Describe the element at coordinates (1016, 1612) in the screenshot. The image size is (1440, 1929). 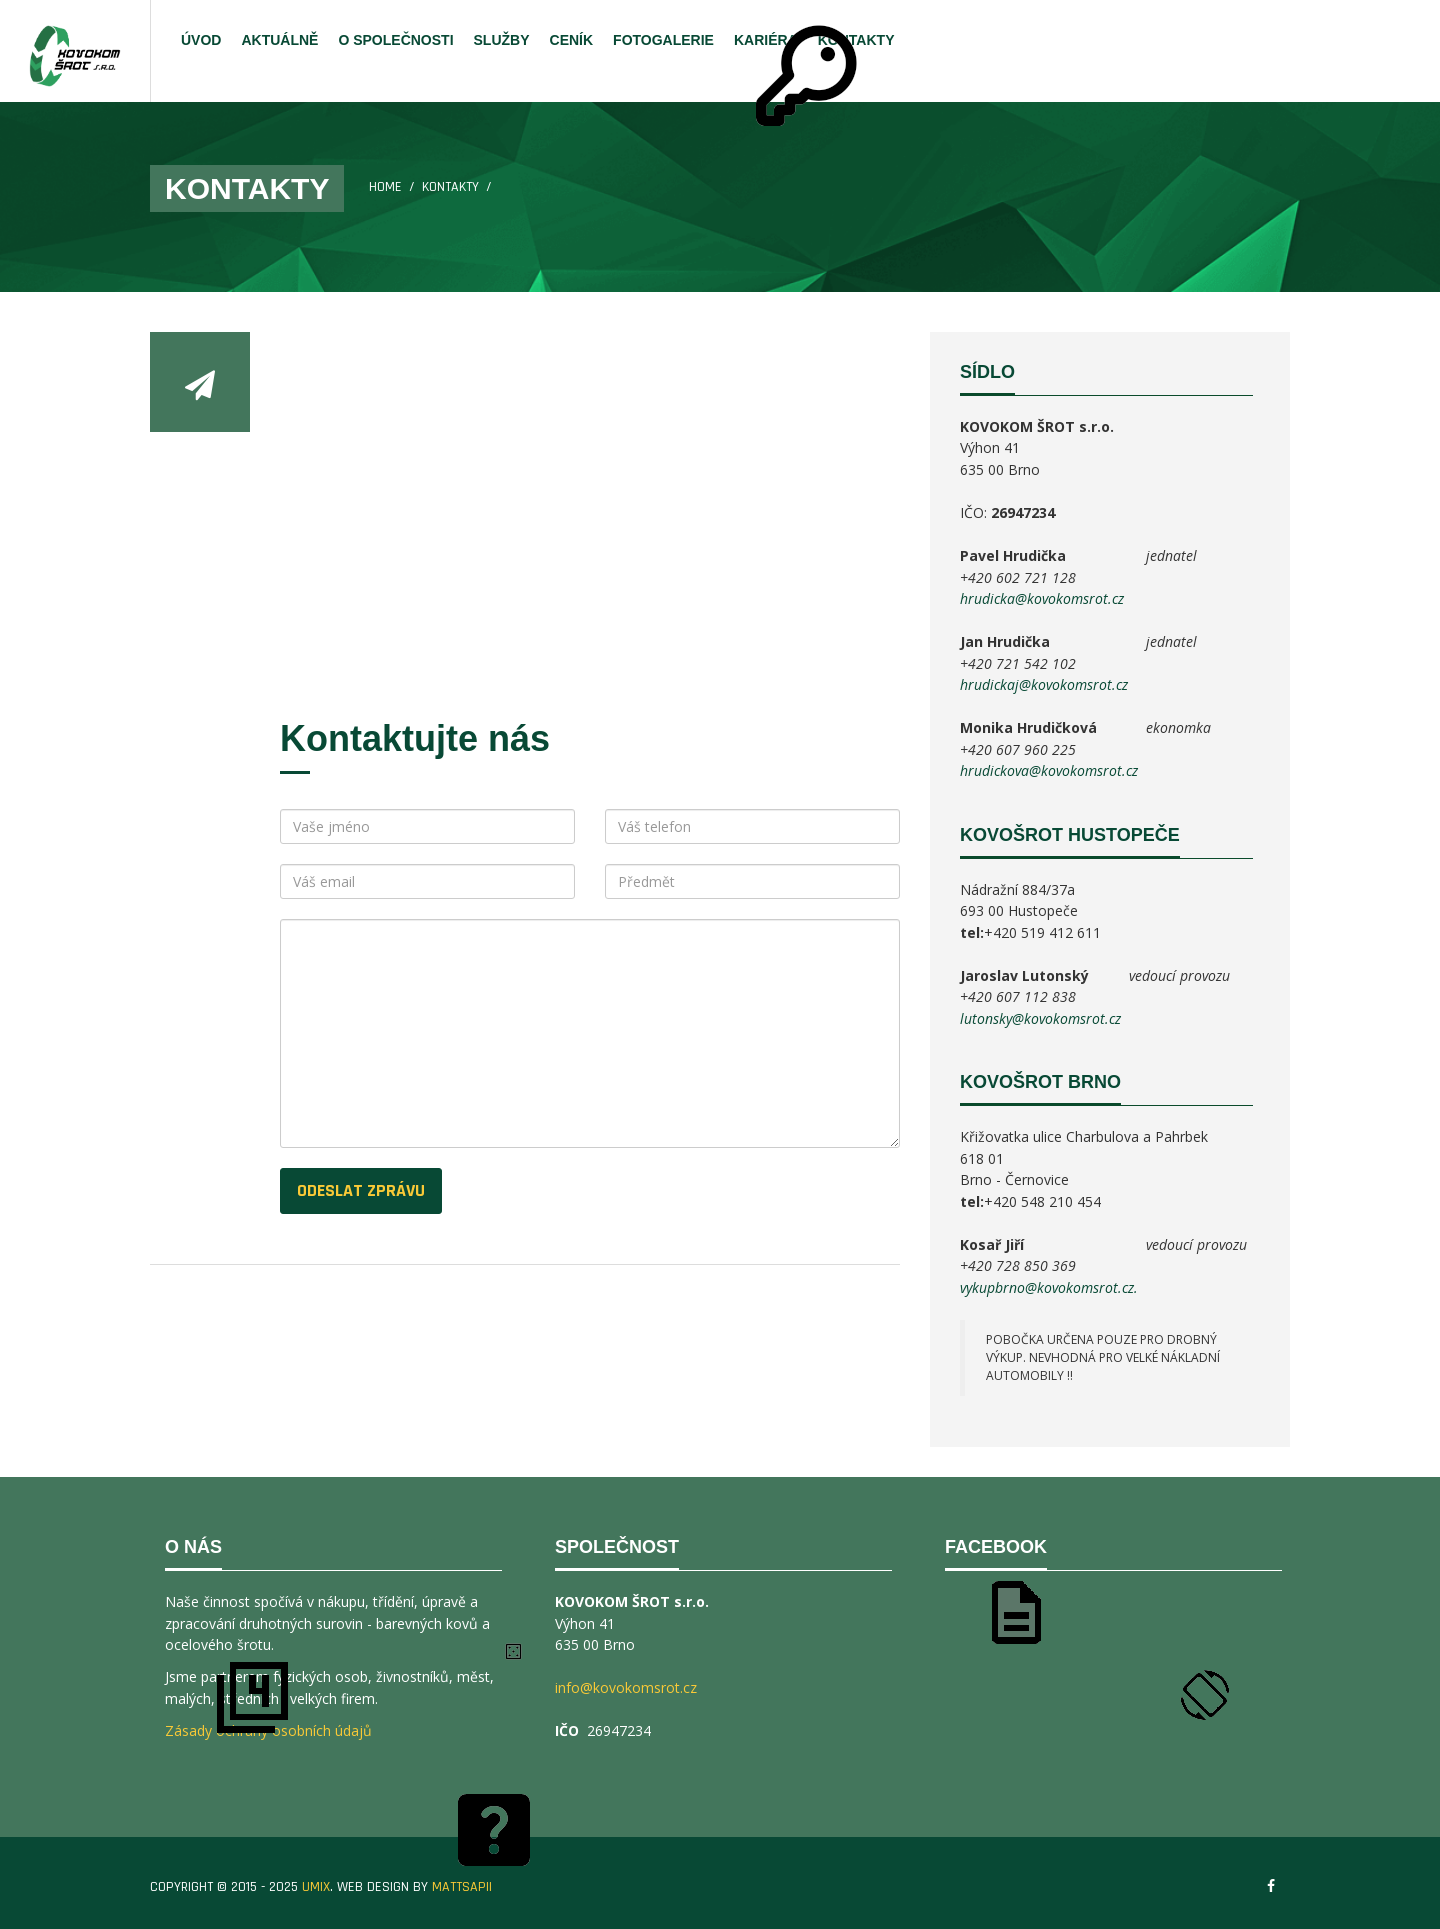
I see `view document details` at that location.